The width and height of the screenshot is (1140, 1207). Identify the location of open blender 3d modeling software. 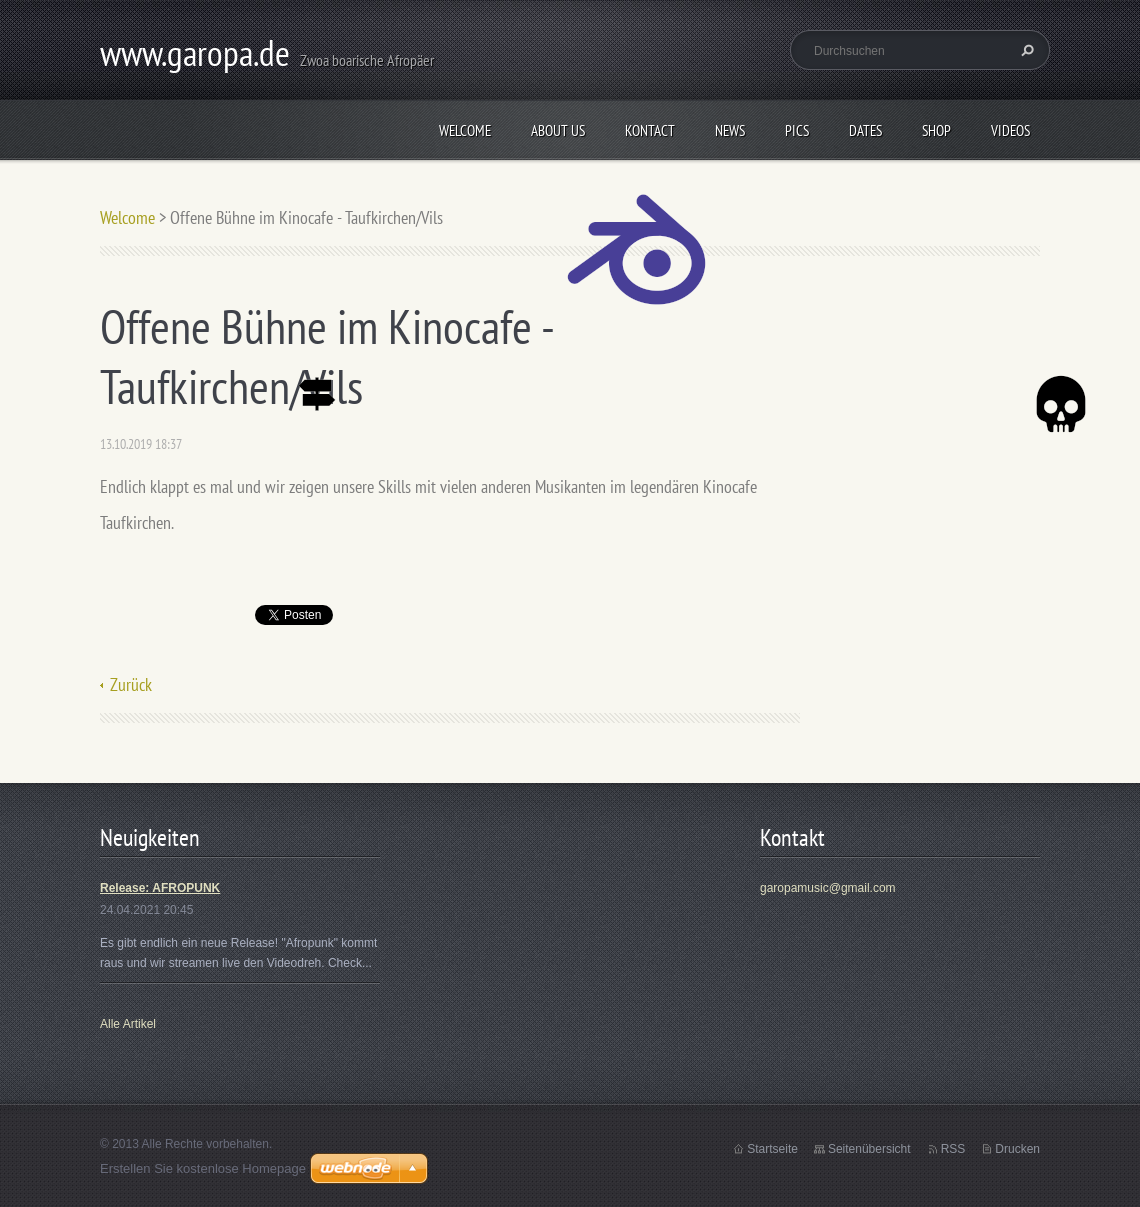
(636, 249).